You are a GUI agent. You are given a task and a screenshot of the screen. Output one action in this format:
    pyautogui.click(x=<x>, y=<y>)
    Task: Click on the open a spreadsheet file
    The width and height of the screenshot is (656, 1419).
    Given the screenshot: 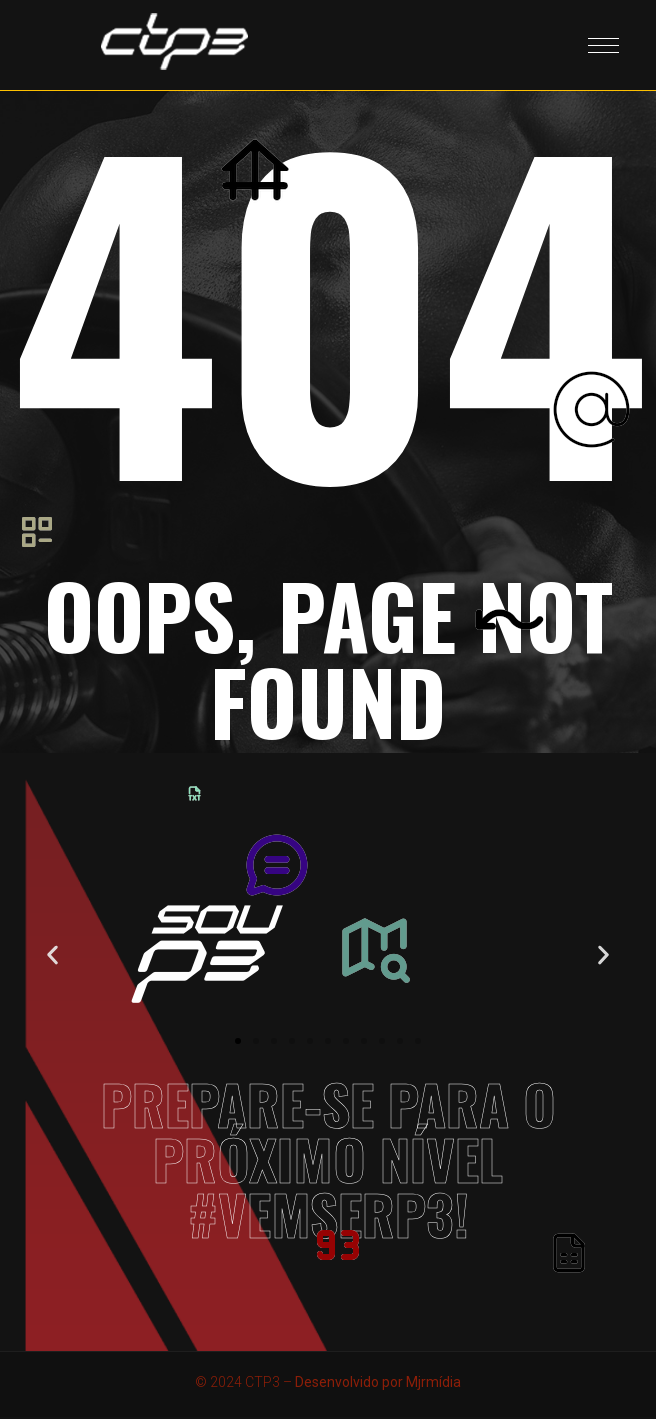 What is the action you would take?
    pyautogui.click(x=569, y=1253)
    